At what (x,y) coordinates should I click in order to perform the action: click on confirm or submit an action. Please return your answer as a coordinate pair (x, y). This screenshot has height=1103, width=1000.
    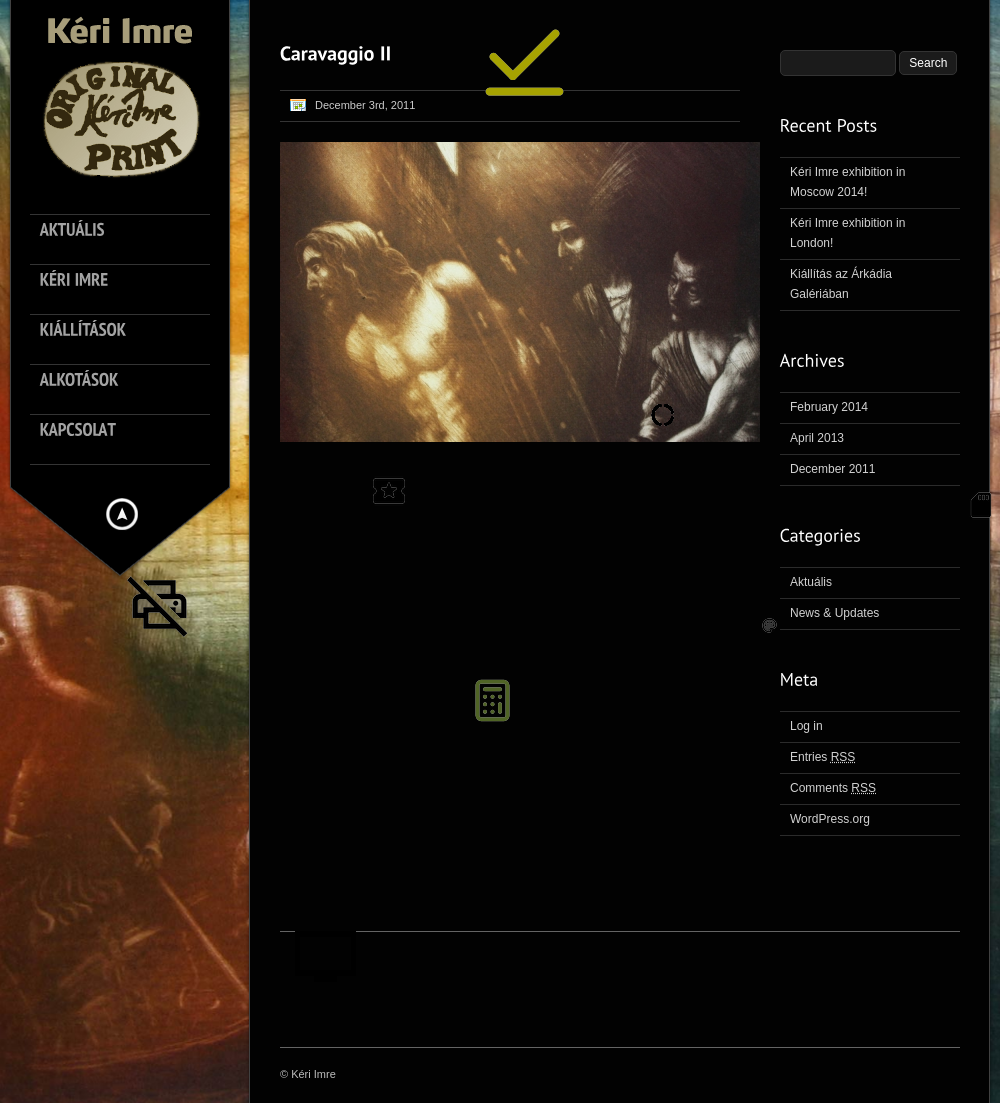
    Looking at the image, I should click on (524, 64).